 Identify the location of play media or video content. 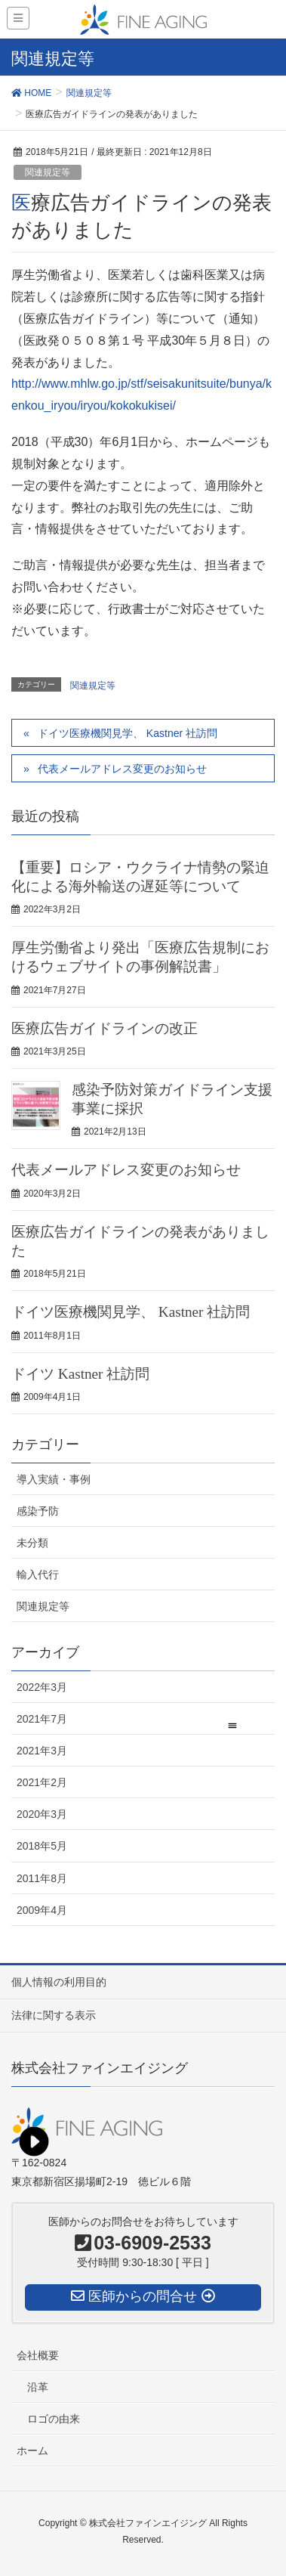
(34, 2141).